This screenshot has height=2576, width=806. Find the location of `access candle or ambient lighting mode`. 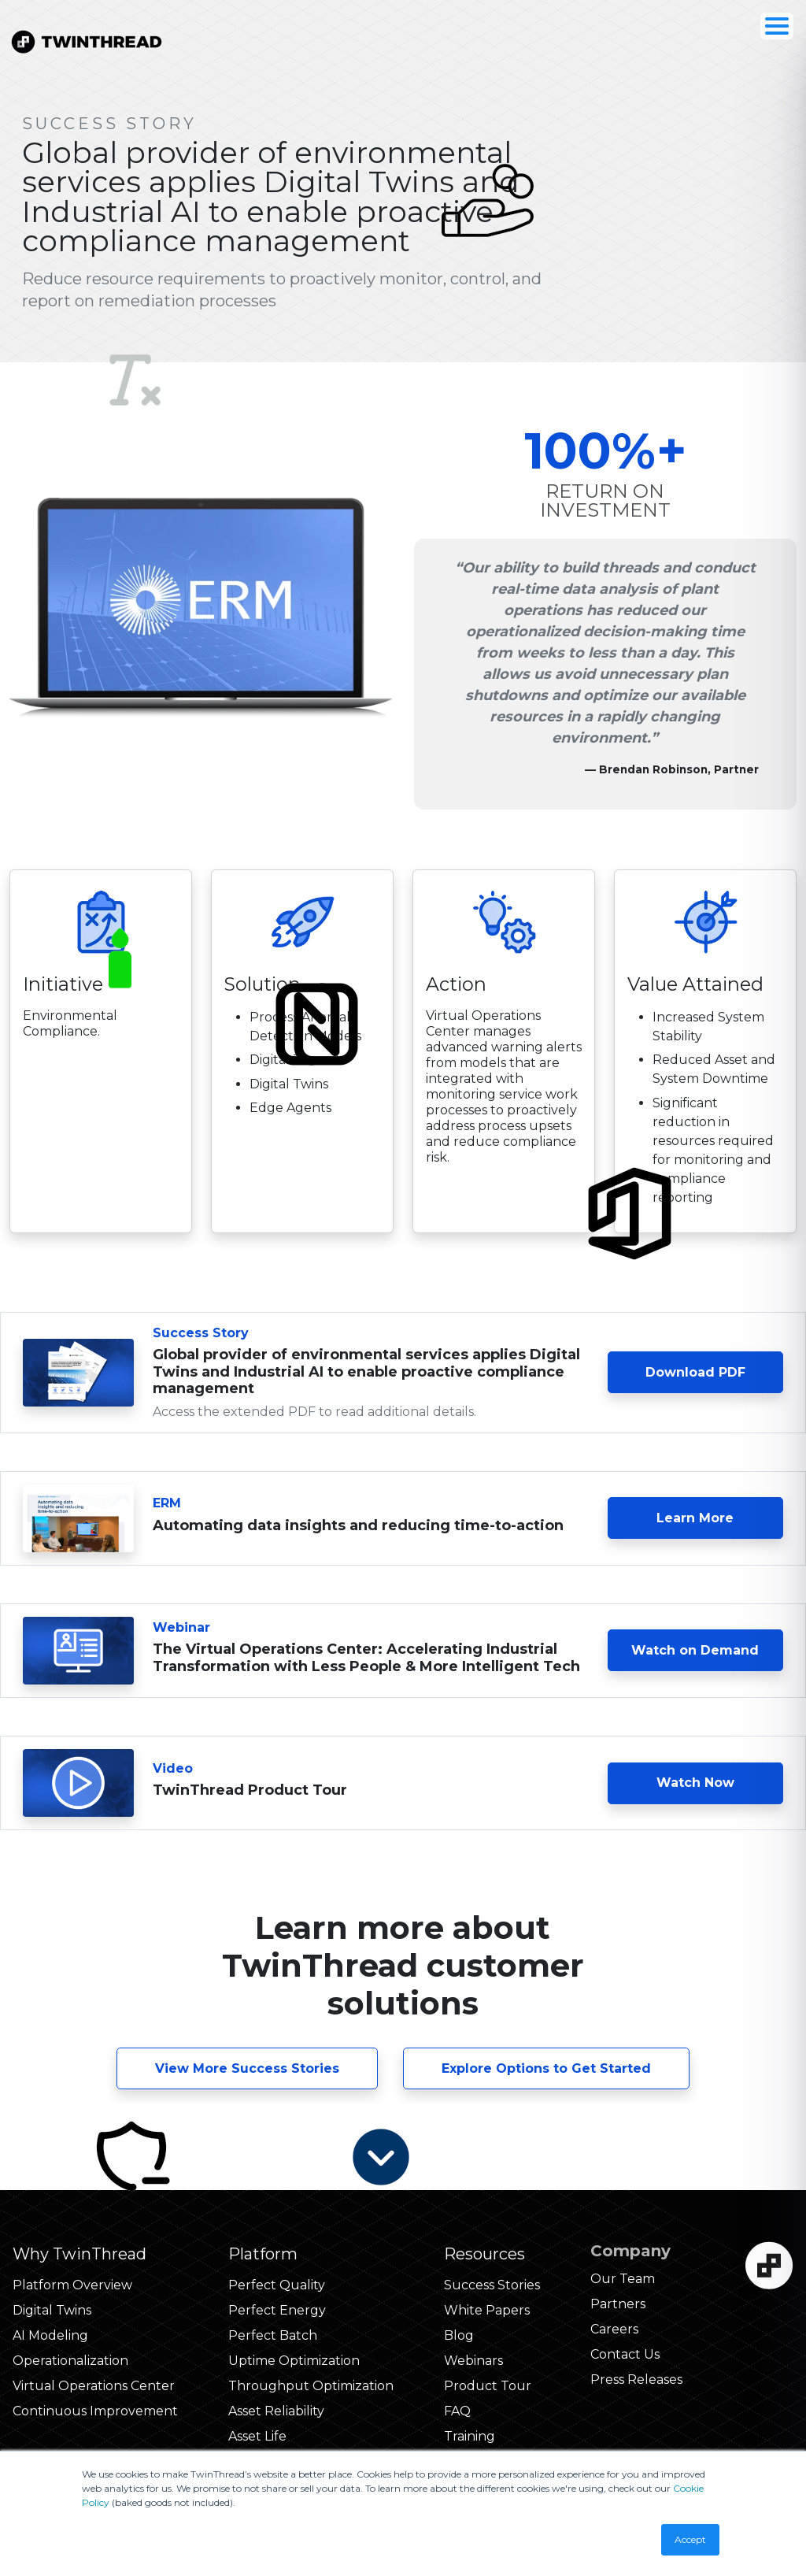

access candle or ambient lighting mode is located at coordinates (120, 959).